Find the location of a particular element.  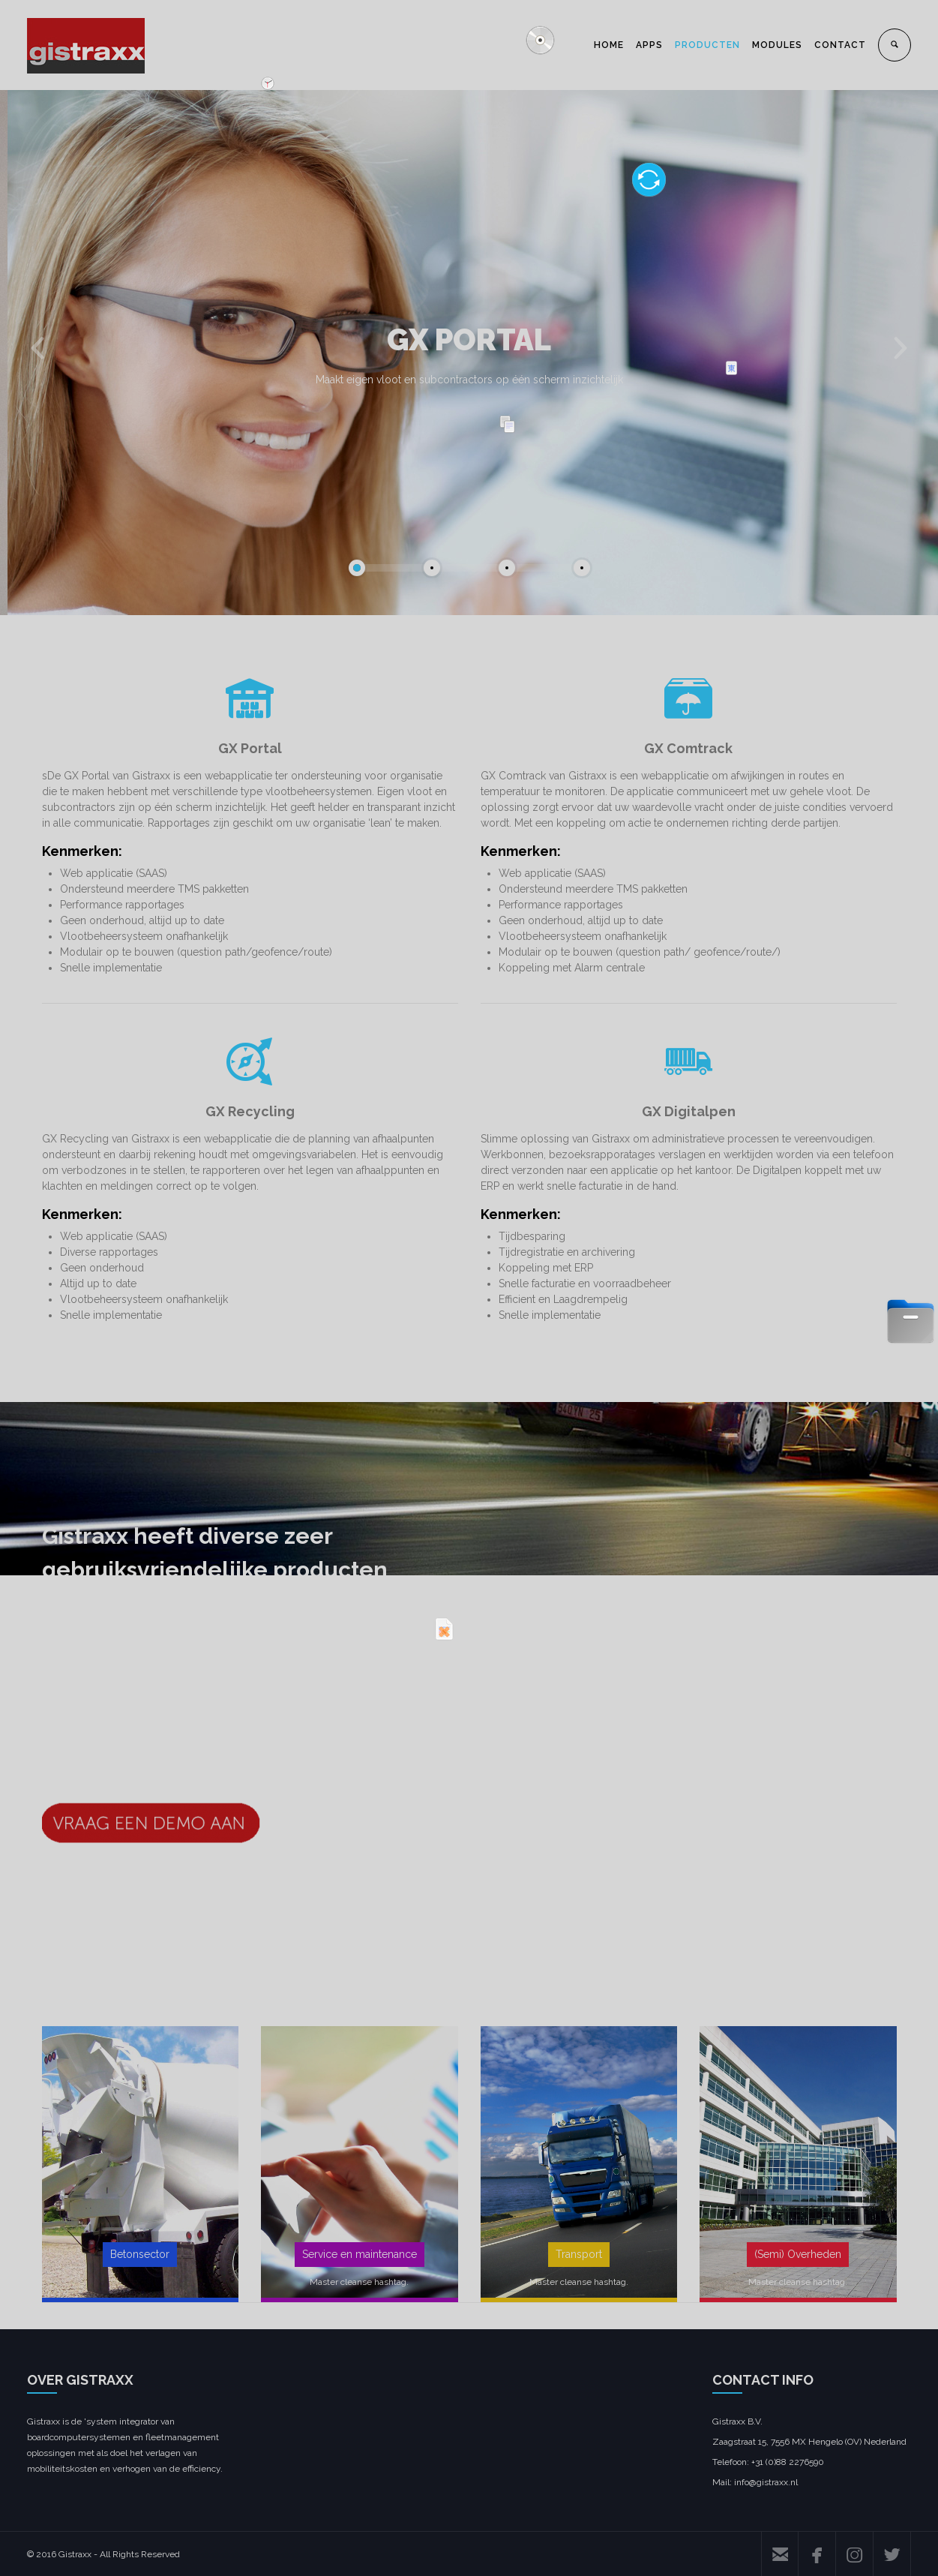

indicates syncing in progress is located at coordinates (649, 179).